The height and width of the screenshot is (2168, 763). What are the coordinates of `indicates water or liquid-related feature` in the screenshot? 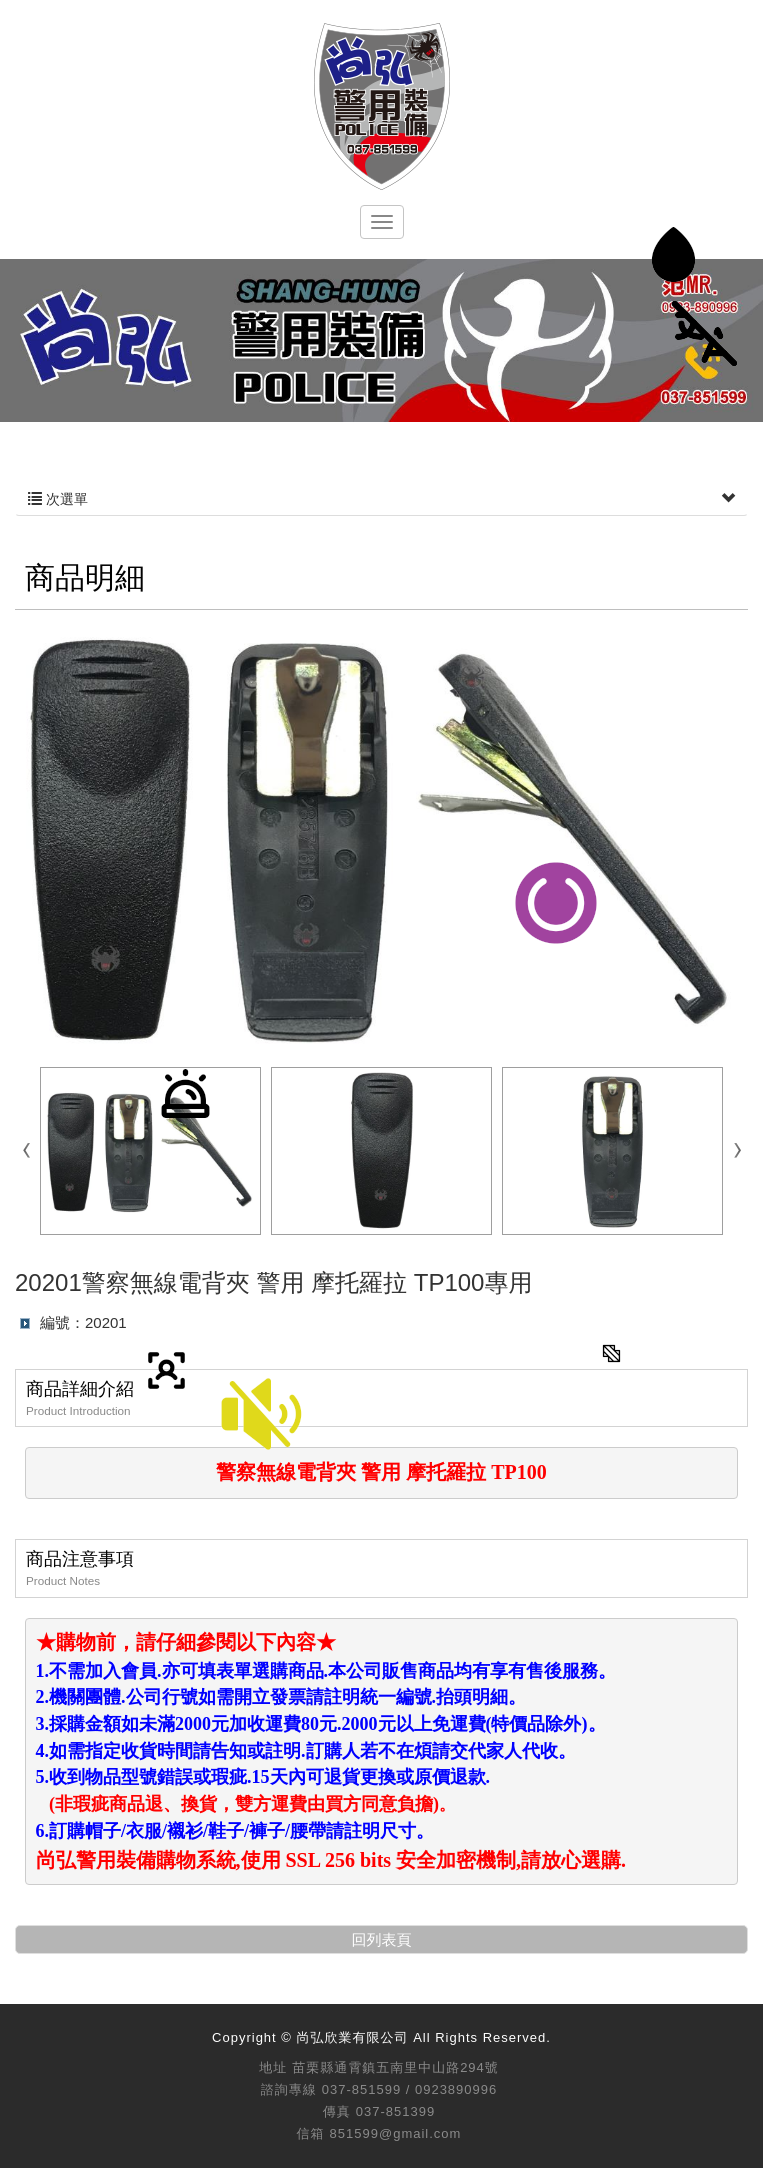 It's located at (673, 256).